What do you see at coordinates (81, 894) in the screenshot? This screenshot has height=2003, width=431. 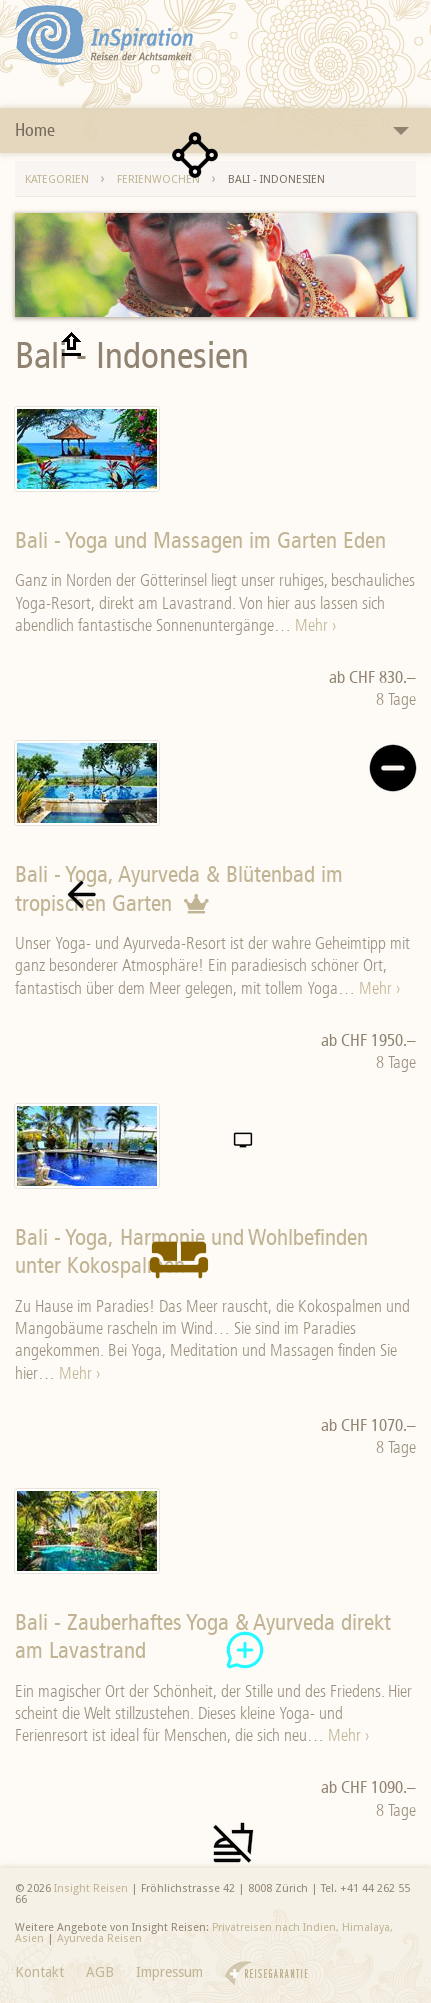 I see `go back to the previous screen` at bounding box center [81, 894].